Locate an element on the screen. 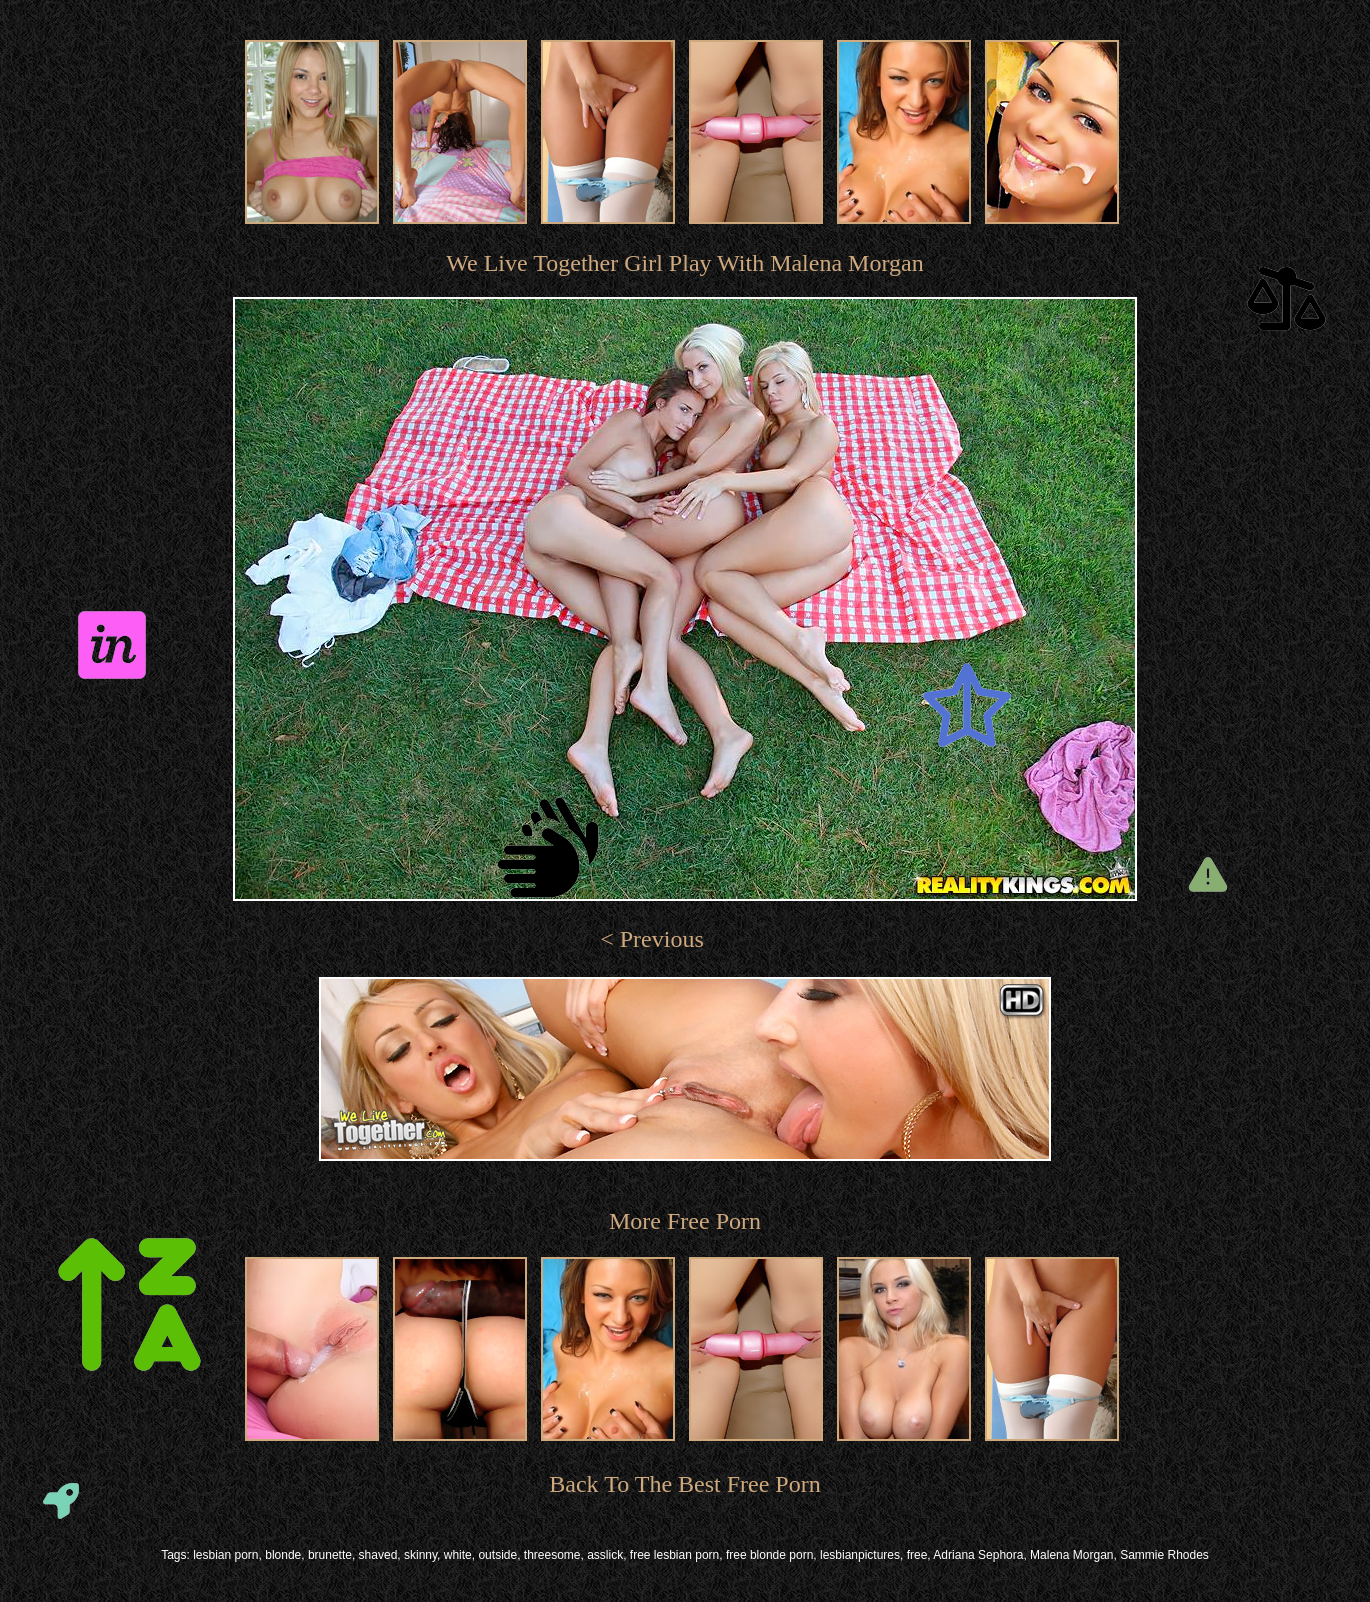  launch or deploy an application is located at coordinates (62, 1499).